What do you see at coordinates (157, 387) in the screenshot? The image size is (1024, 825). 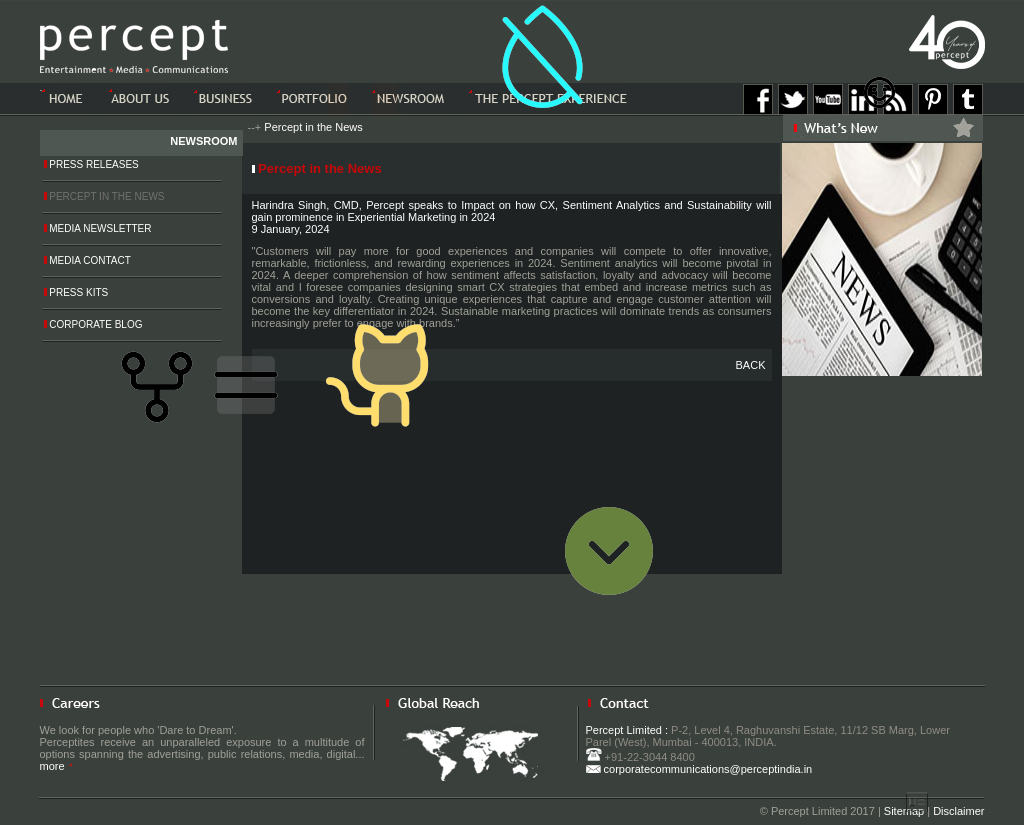 I see `fork a repository` at bounding box center [157, 387].